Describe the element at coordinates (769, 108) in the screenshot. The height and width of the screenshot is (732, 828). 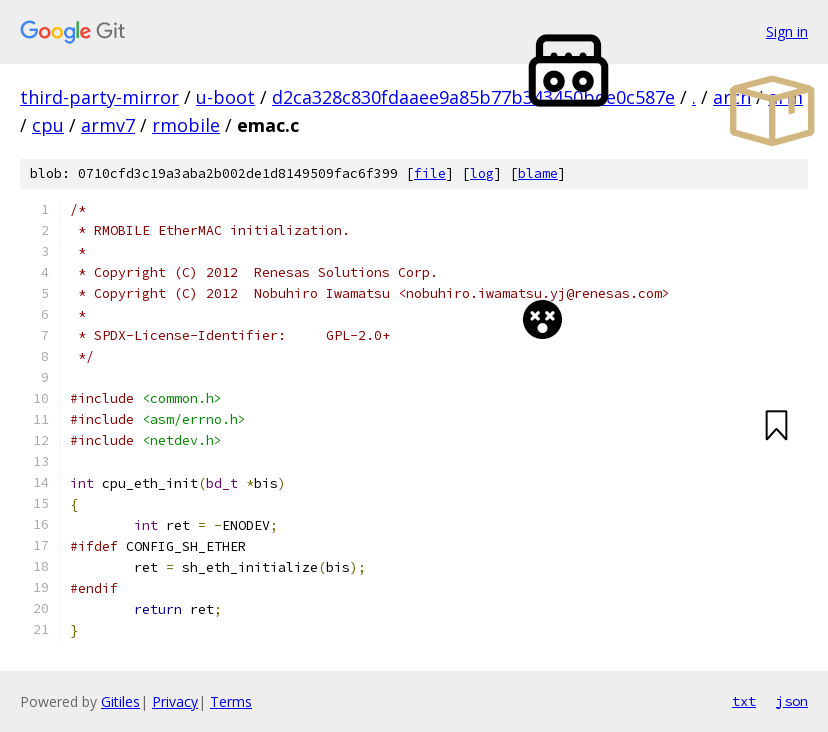
I see `view package or module contents` at that location.